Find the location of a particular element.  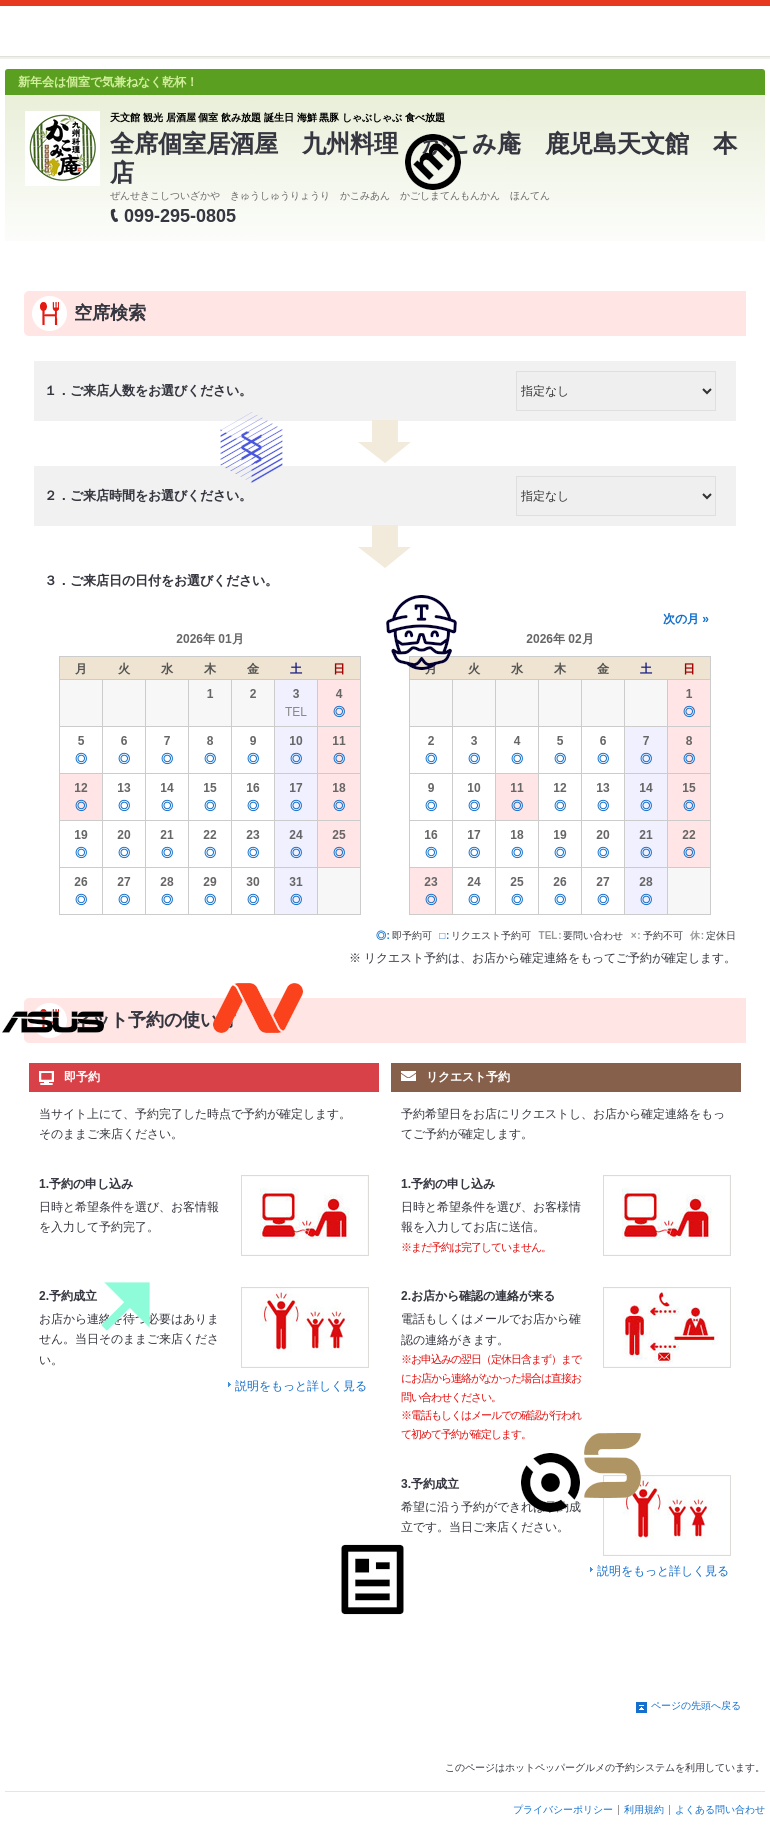

Scrutinizer CI logo is located at coordinates (612, 1465).